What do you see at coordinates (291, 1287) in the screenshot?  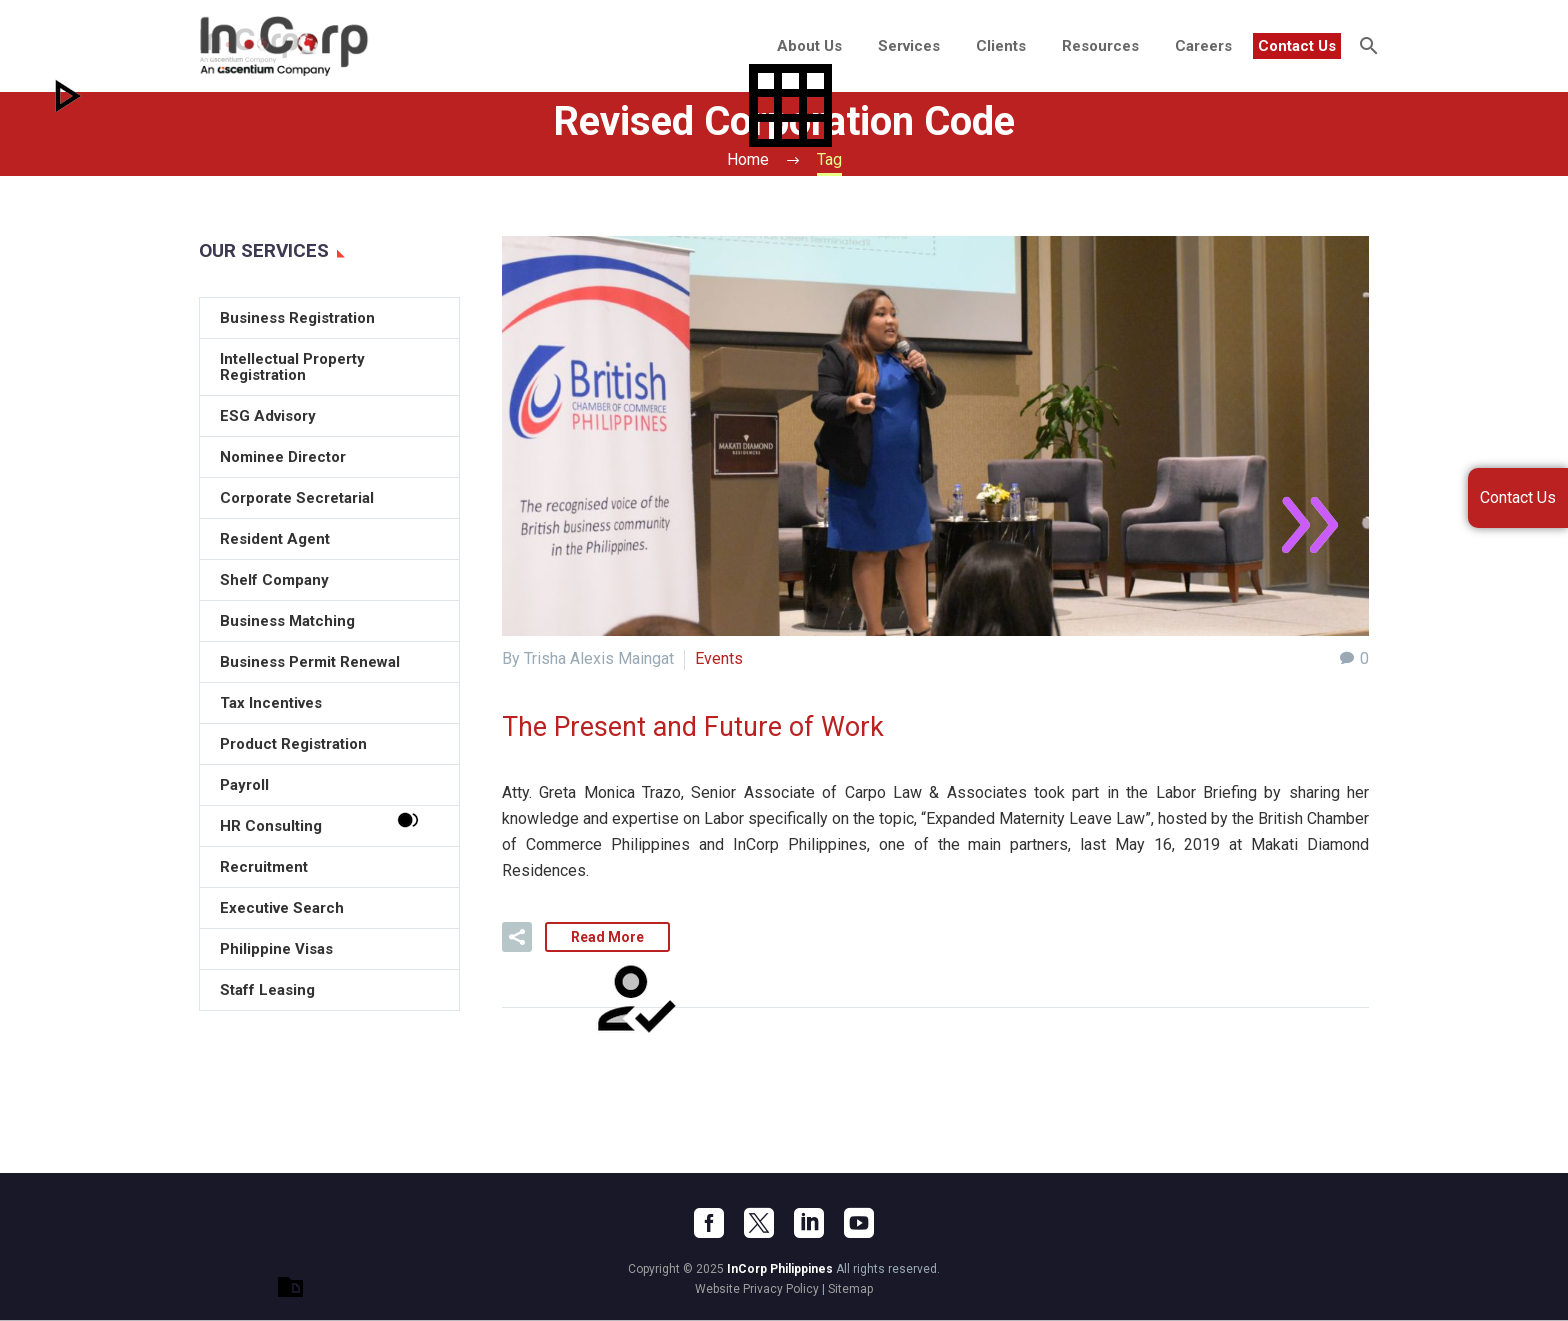 I see `access folder containing code snippets` at bounding box center [291, 1287].